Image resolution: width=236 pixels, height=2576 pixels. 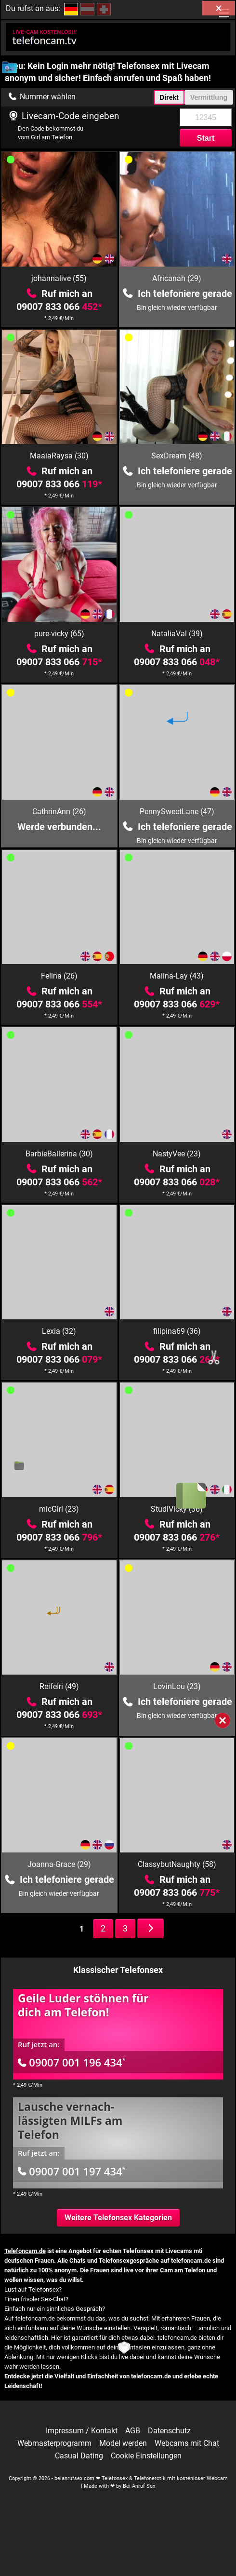 What do you see at coordinates (223, 1720) in the screenshot?
I see `close or exit the application` at bounding box center [223, 1720].